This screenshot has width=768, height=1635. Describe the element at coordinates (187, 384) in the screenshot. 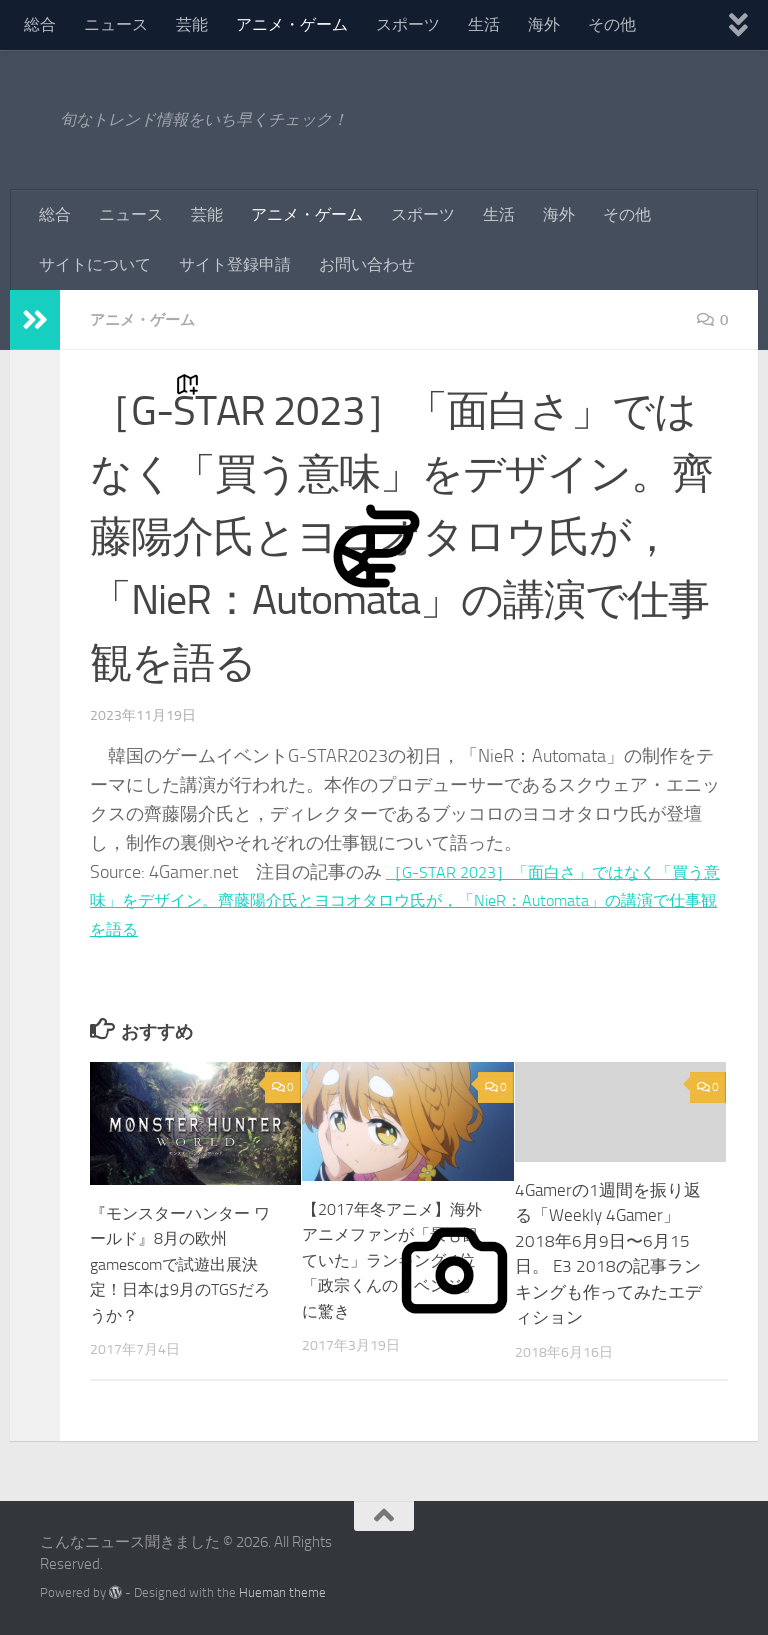

I see `add a new location to the map` at that location.